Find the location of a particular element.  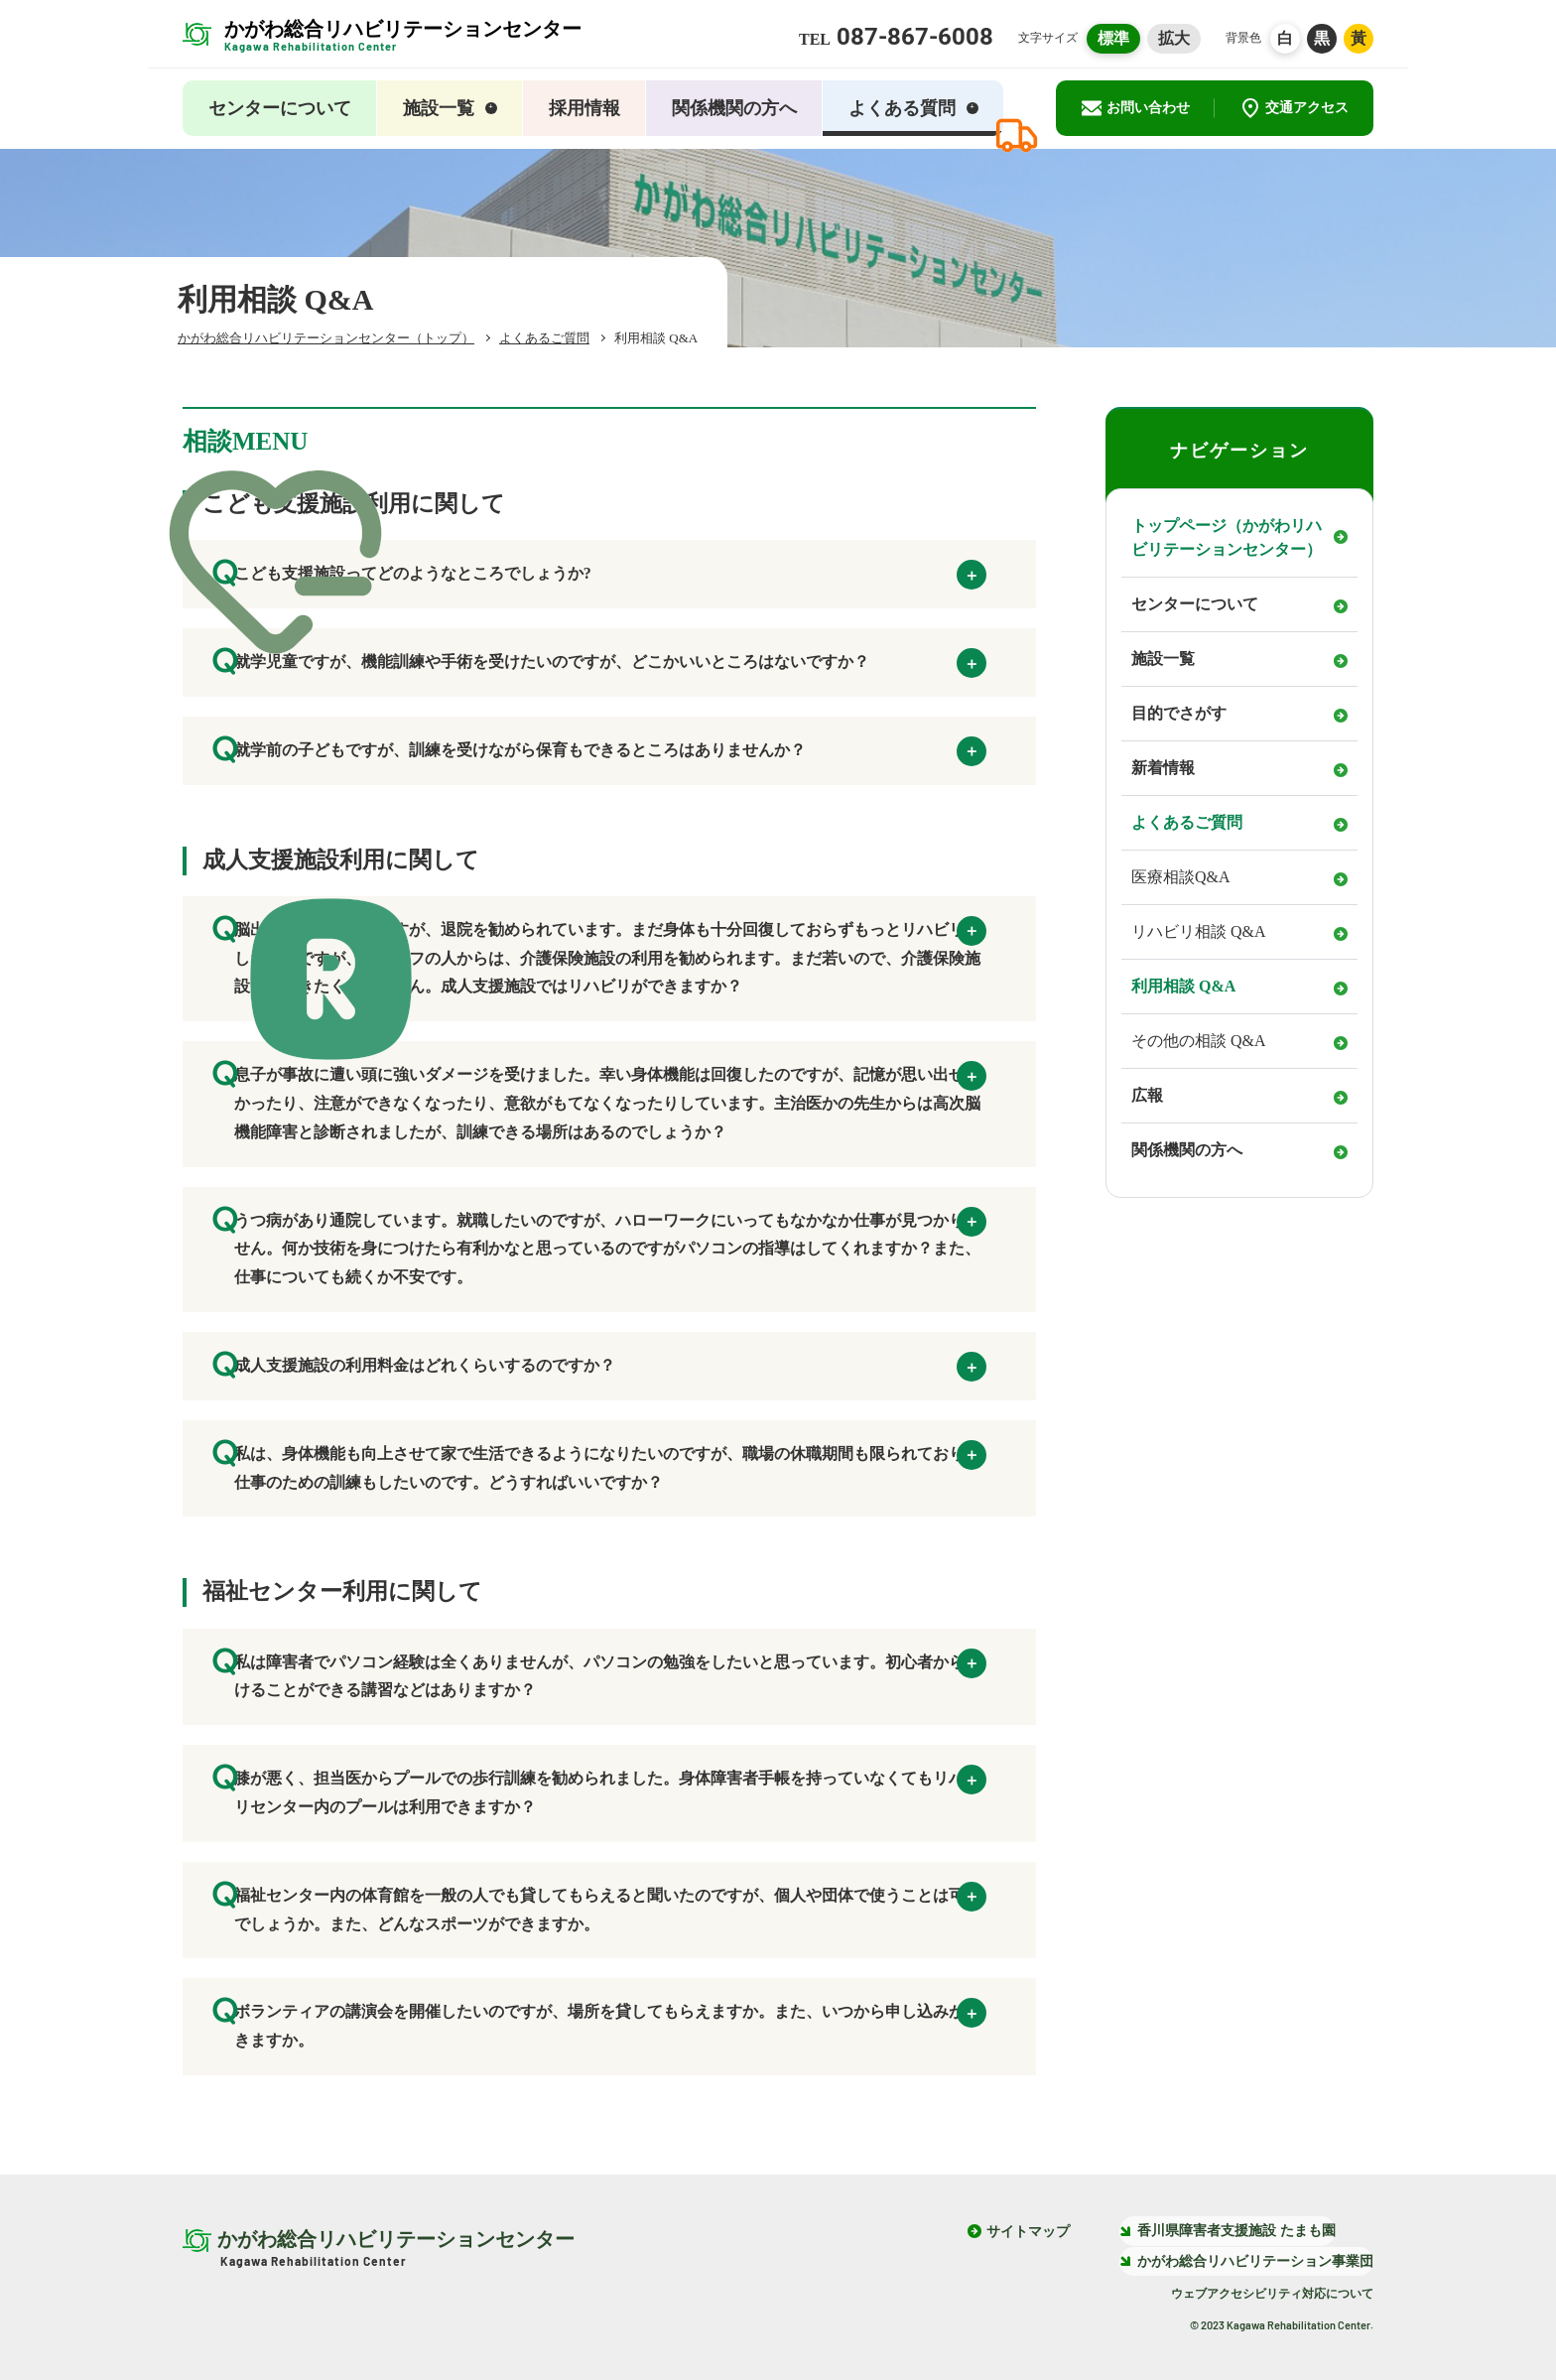

indicates a rating or review feature is located at coordinates (330, 979).